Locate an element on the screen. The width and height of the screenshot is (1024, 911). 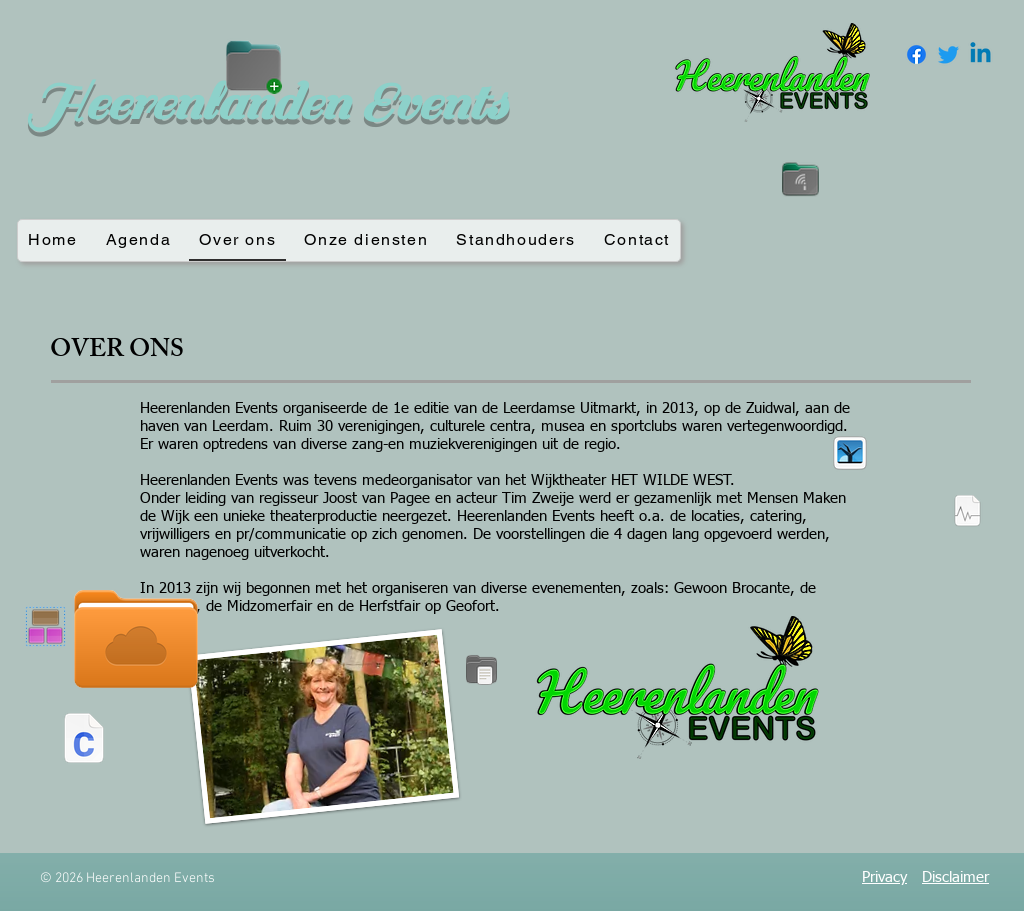
access cloud-synced files and folders is located at coordinates (136, 639).